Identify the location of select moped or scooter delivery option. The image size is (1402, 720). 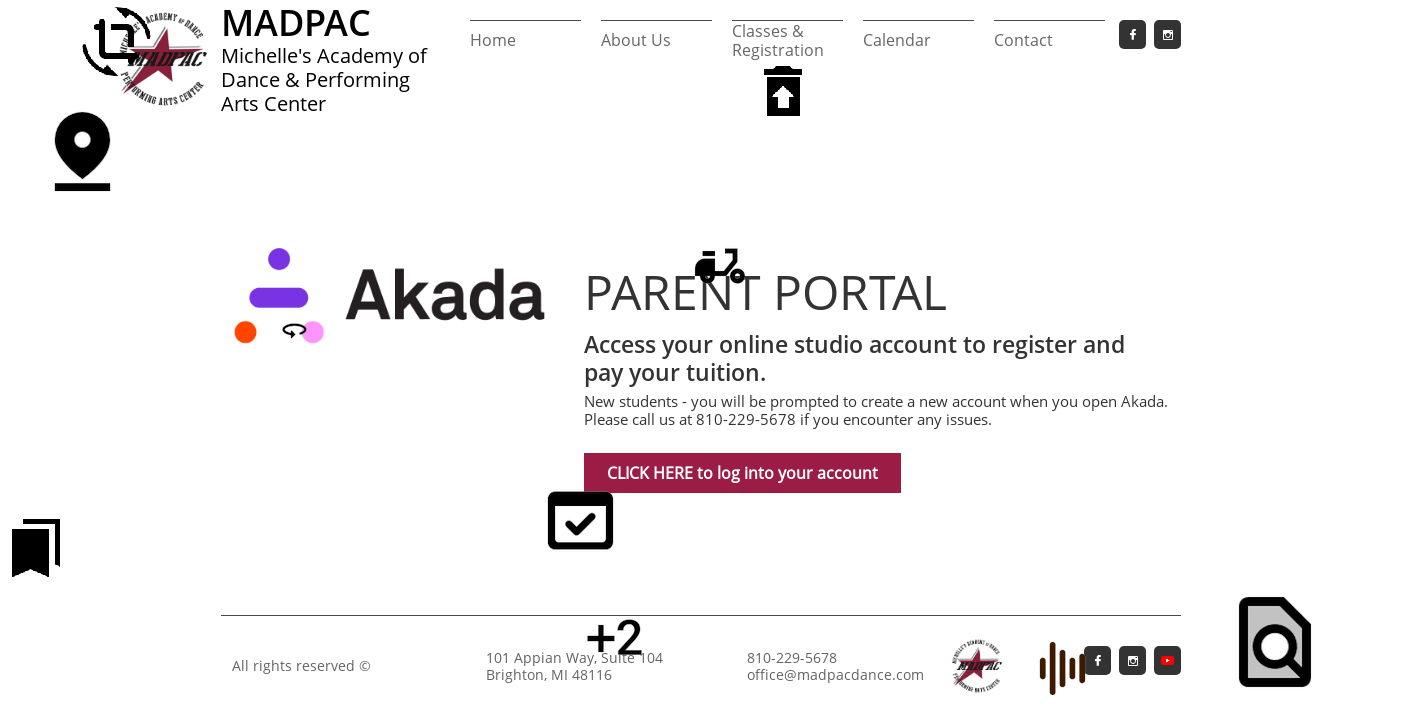
(720, 266).